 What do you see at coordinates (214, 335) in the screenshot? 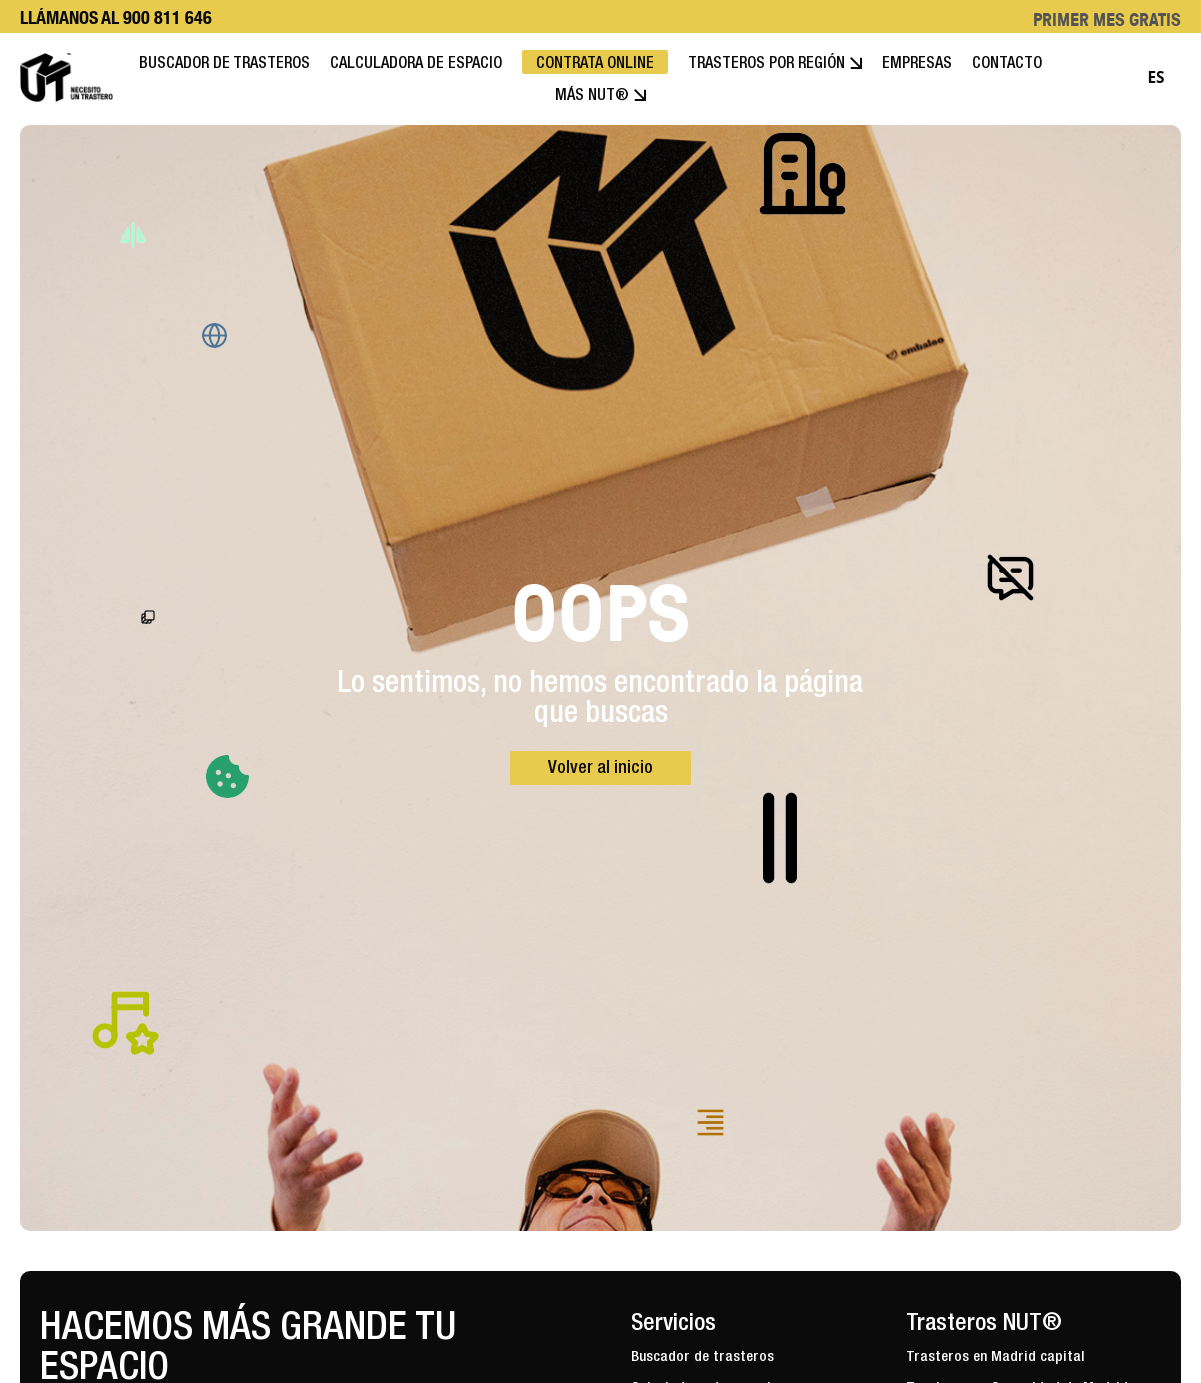
I see `switch language or region settings` at bounding box center [214, 335].